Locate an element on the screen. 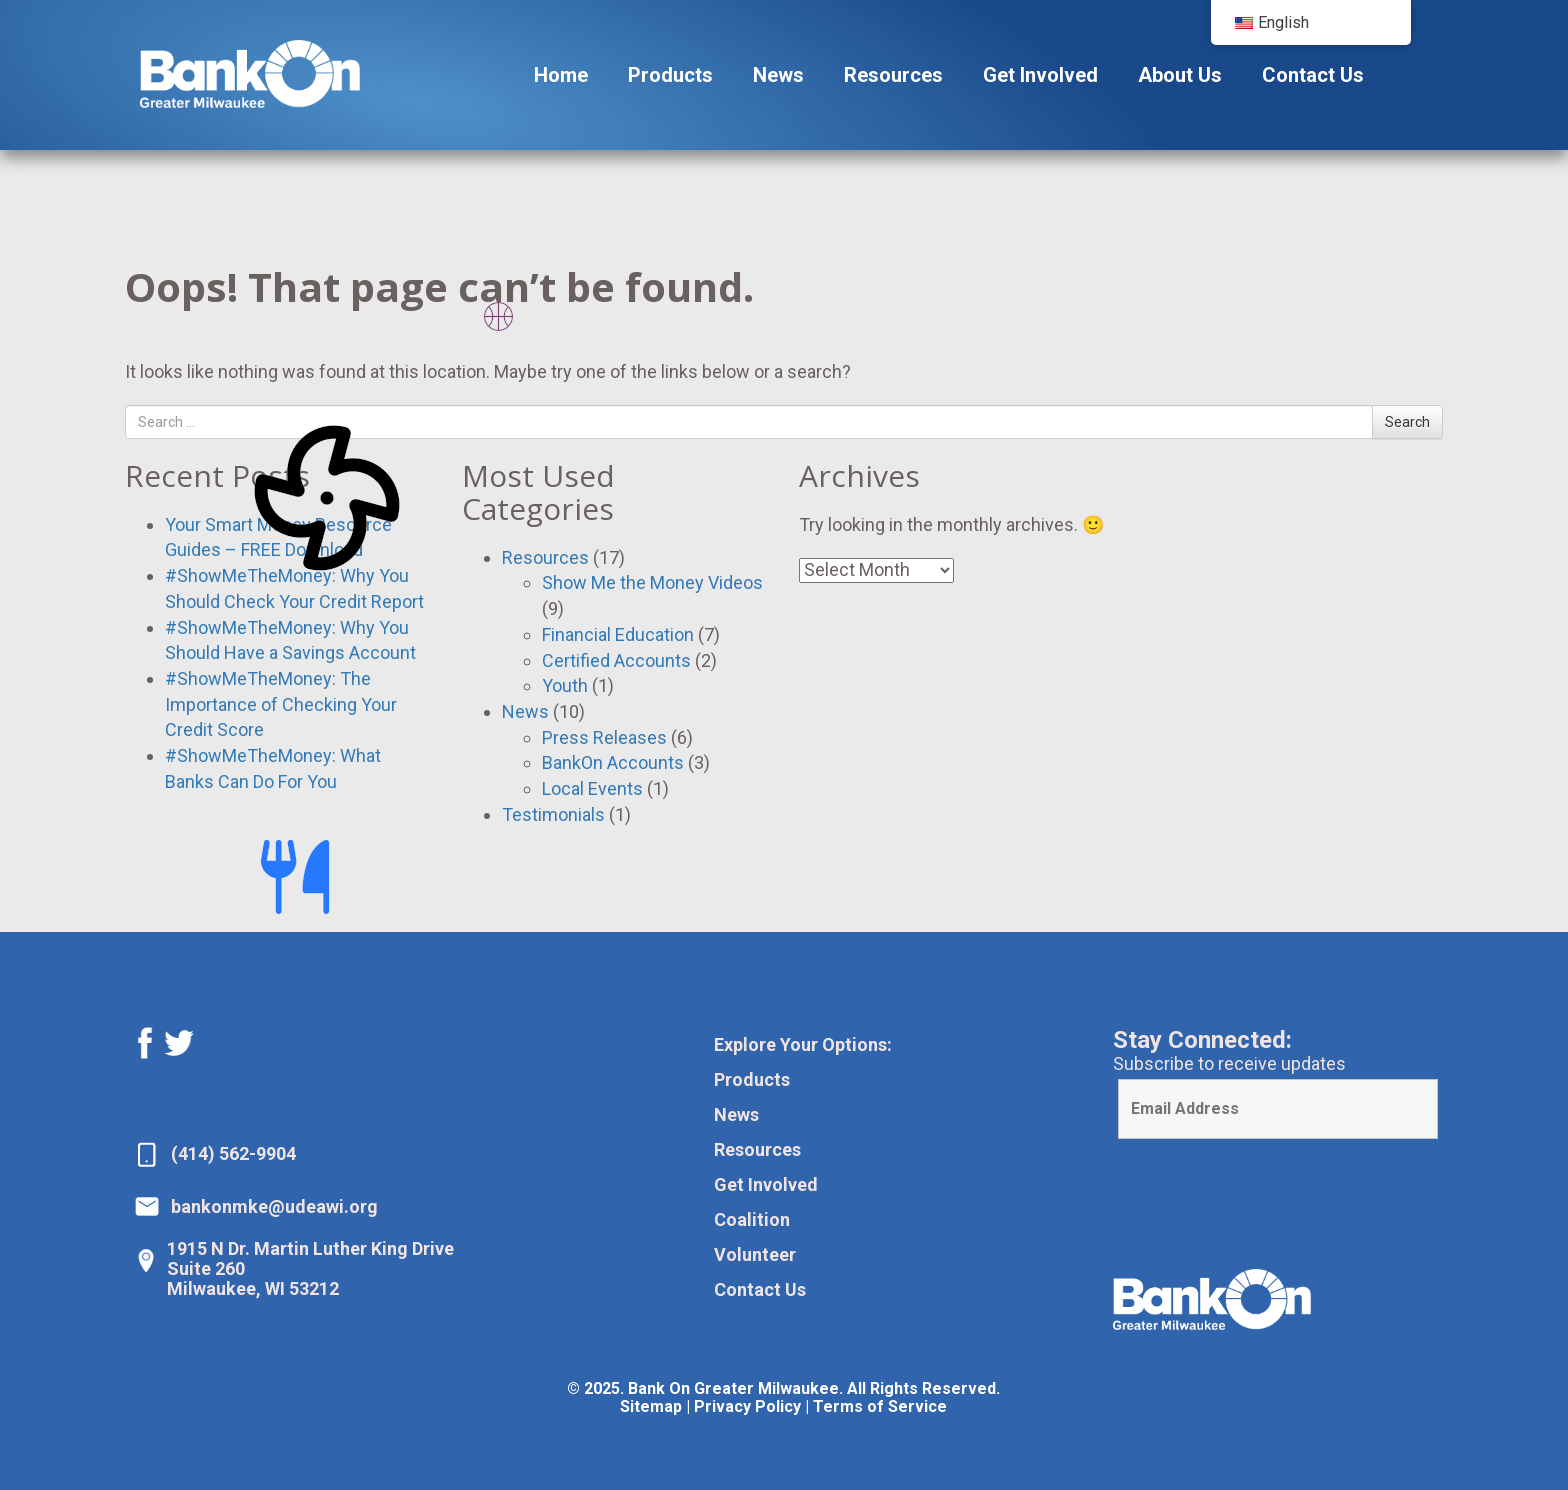 This screenshot has height=1490, width=1568. access sports or basketball-related content is located at coordinates (498, 316).